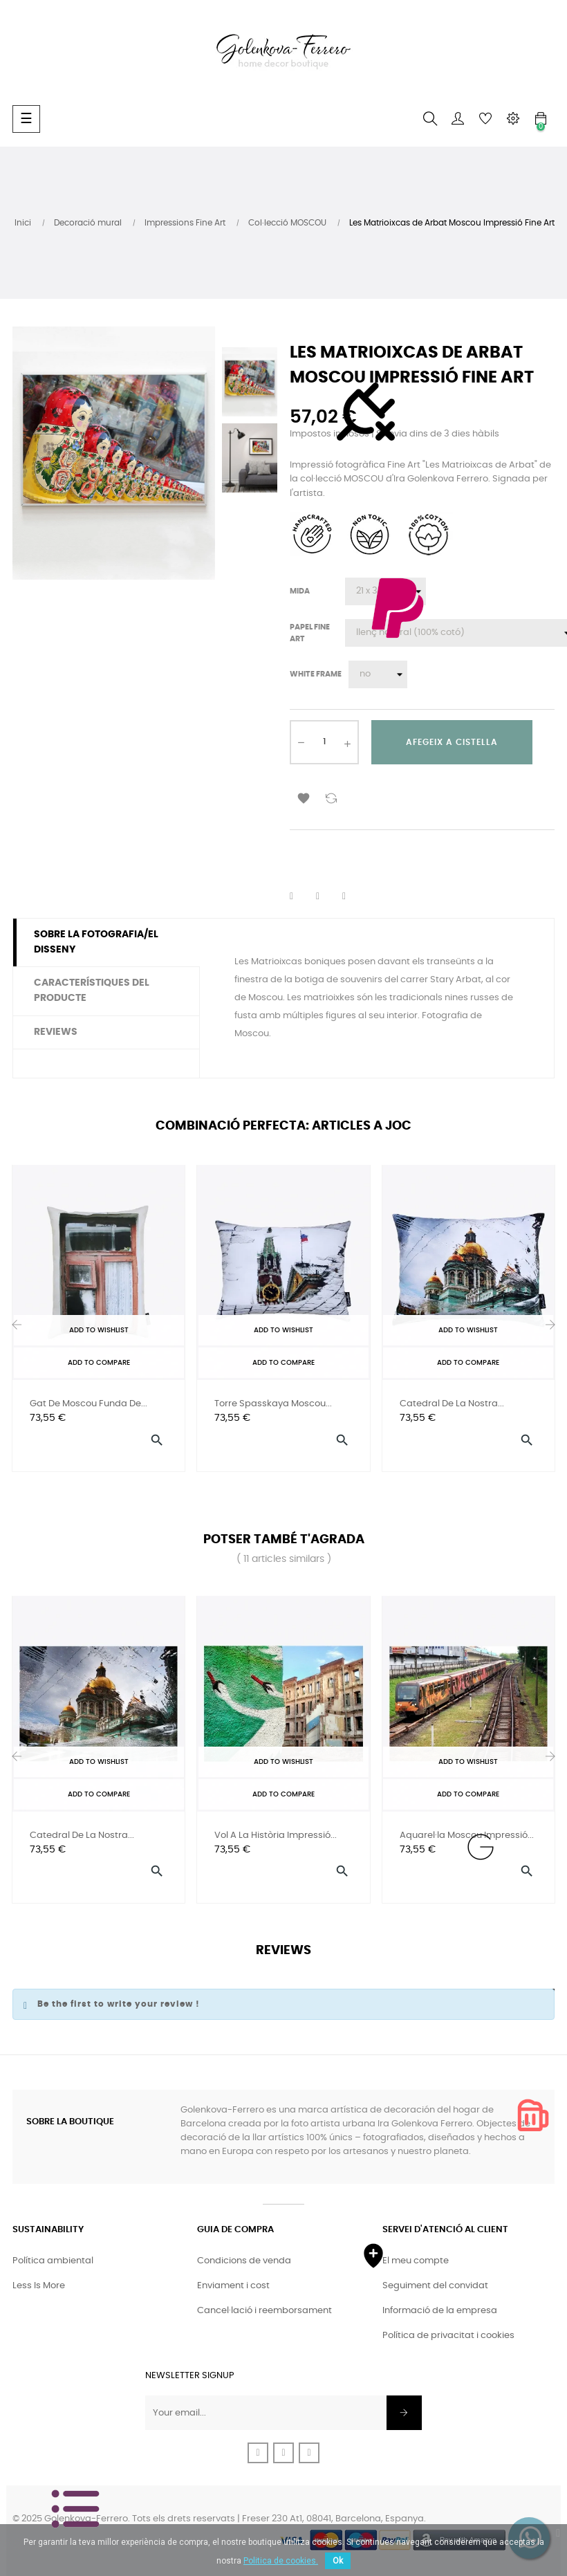 This screenshot has width=567, height=2576. What do you see at coordinates (373, 2256) in the screenshot?
I see `add a new location pin` at bounding box center [373, 2256].